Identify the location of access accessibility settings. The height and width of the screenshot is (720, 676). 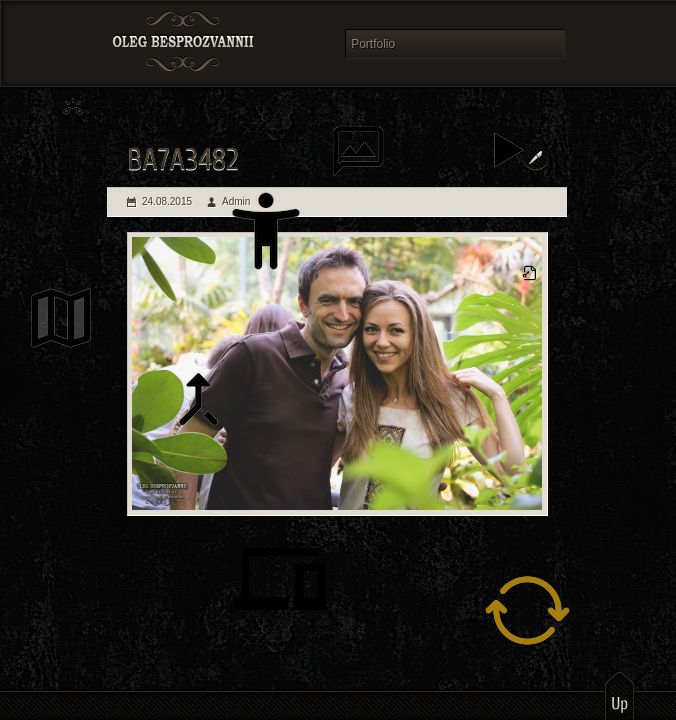
(266, 231).